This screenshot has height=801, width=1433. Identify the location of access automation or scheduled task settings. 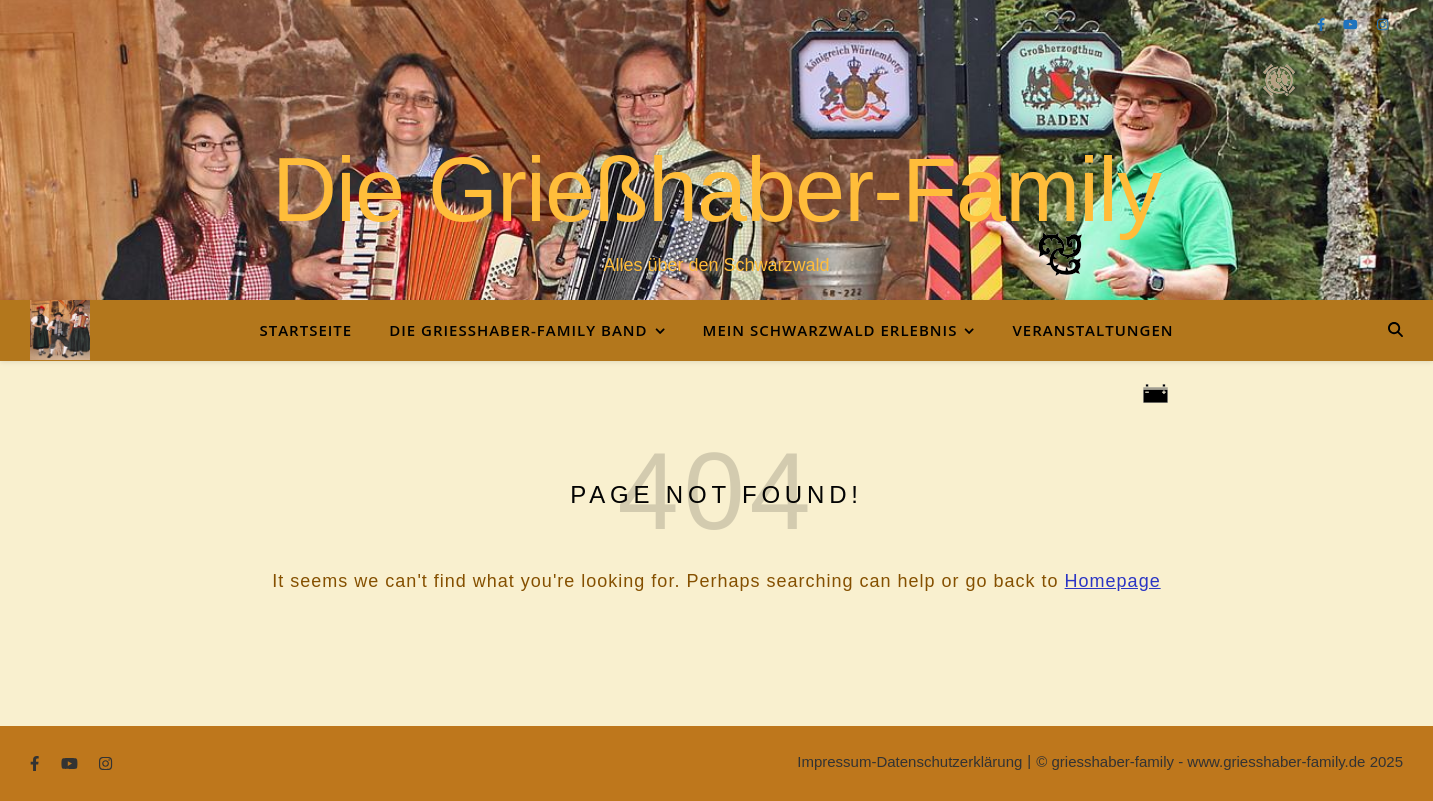
(1279, 80).